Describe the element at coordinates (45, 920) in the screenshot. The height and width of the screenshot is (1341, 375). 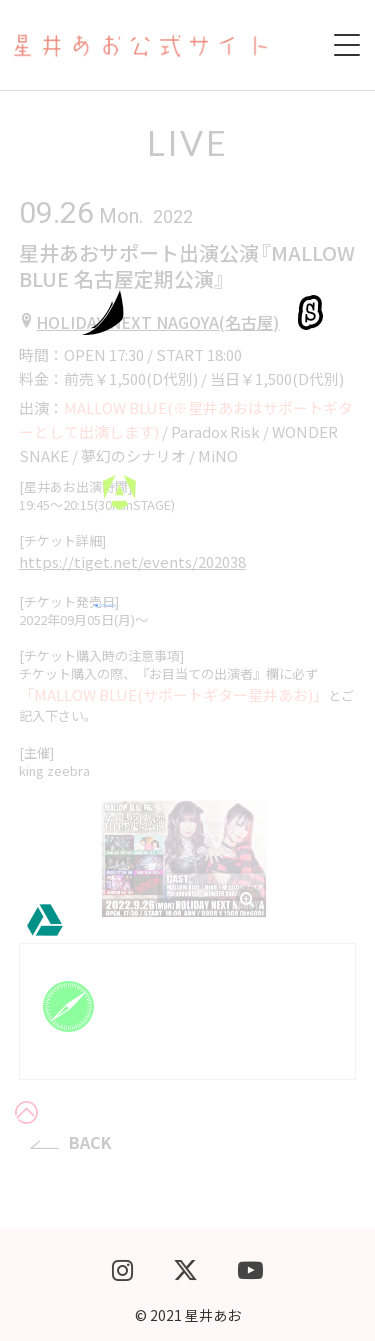
I see `open Google Drive` at that location.